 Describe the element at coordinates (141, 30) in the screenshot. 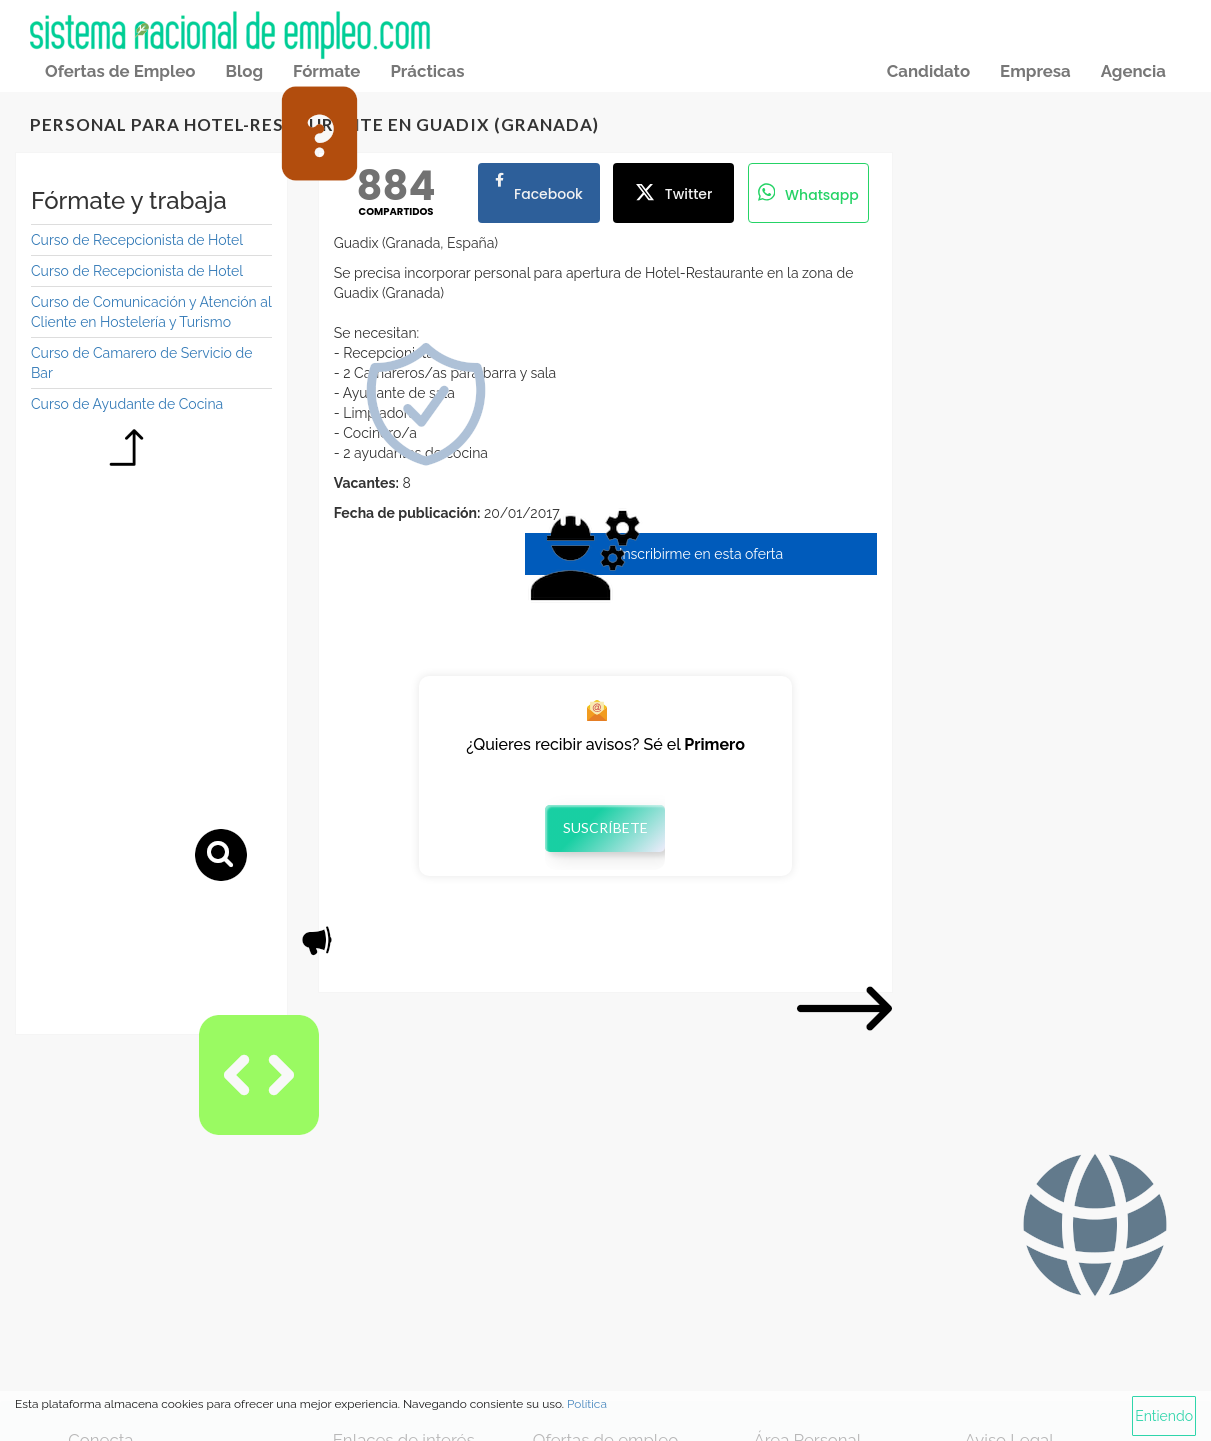

I see `compose a new post or message` at that location.